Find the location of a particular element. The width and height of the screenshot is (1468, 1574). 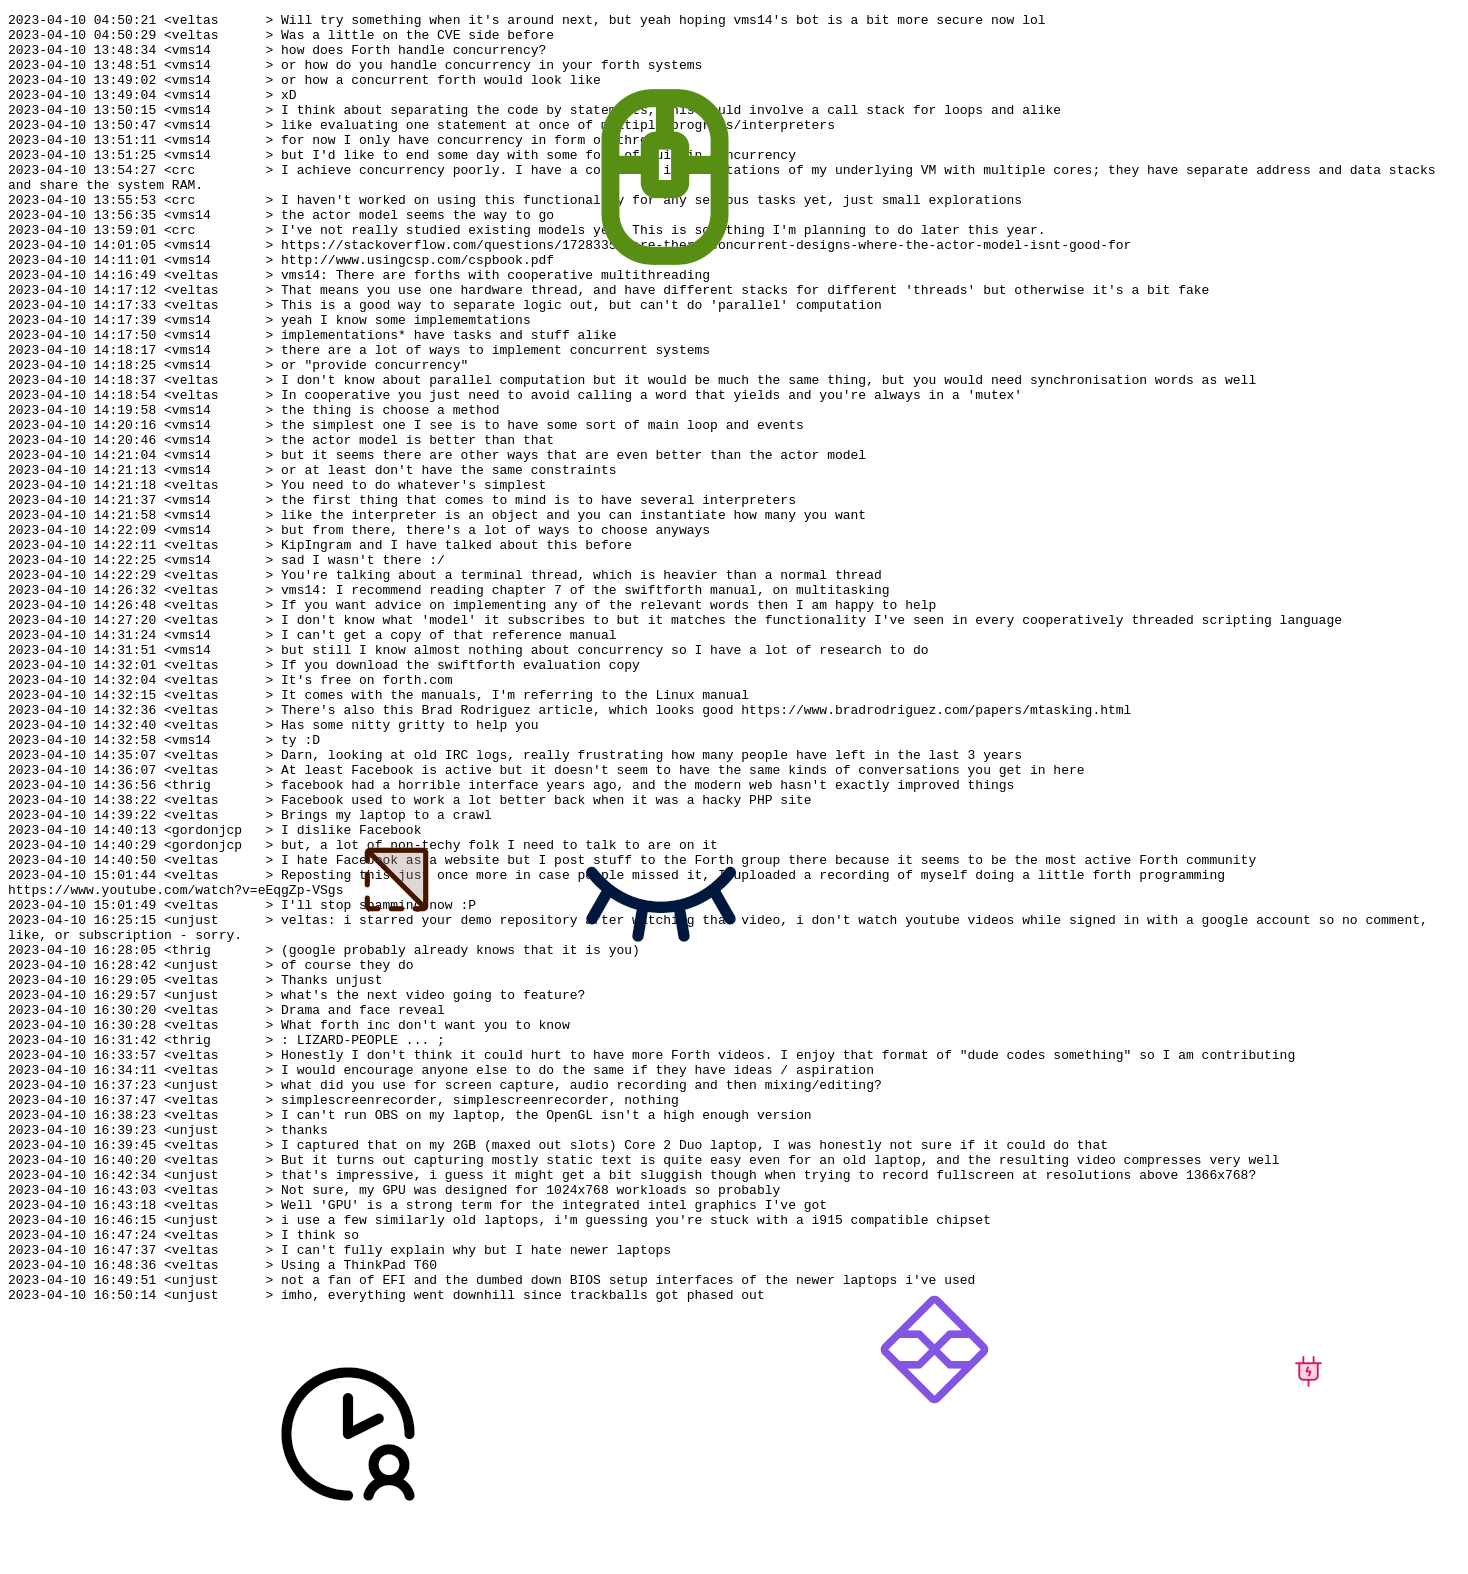

access Pix payment options is located at coordinates (934, 1349).